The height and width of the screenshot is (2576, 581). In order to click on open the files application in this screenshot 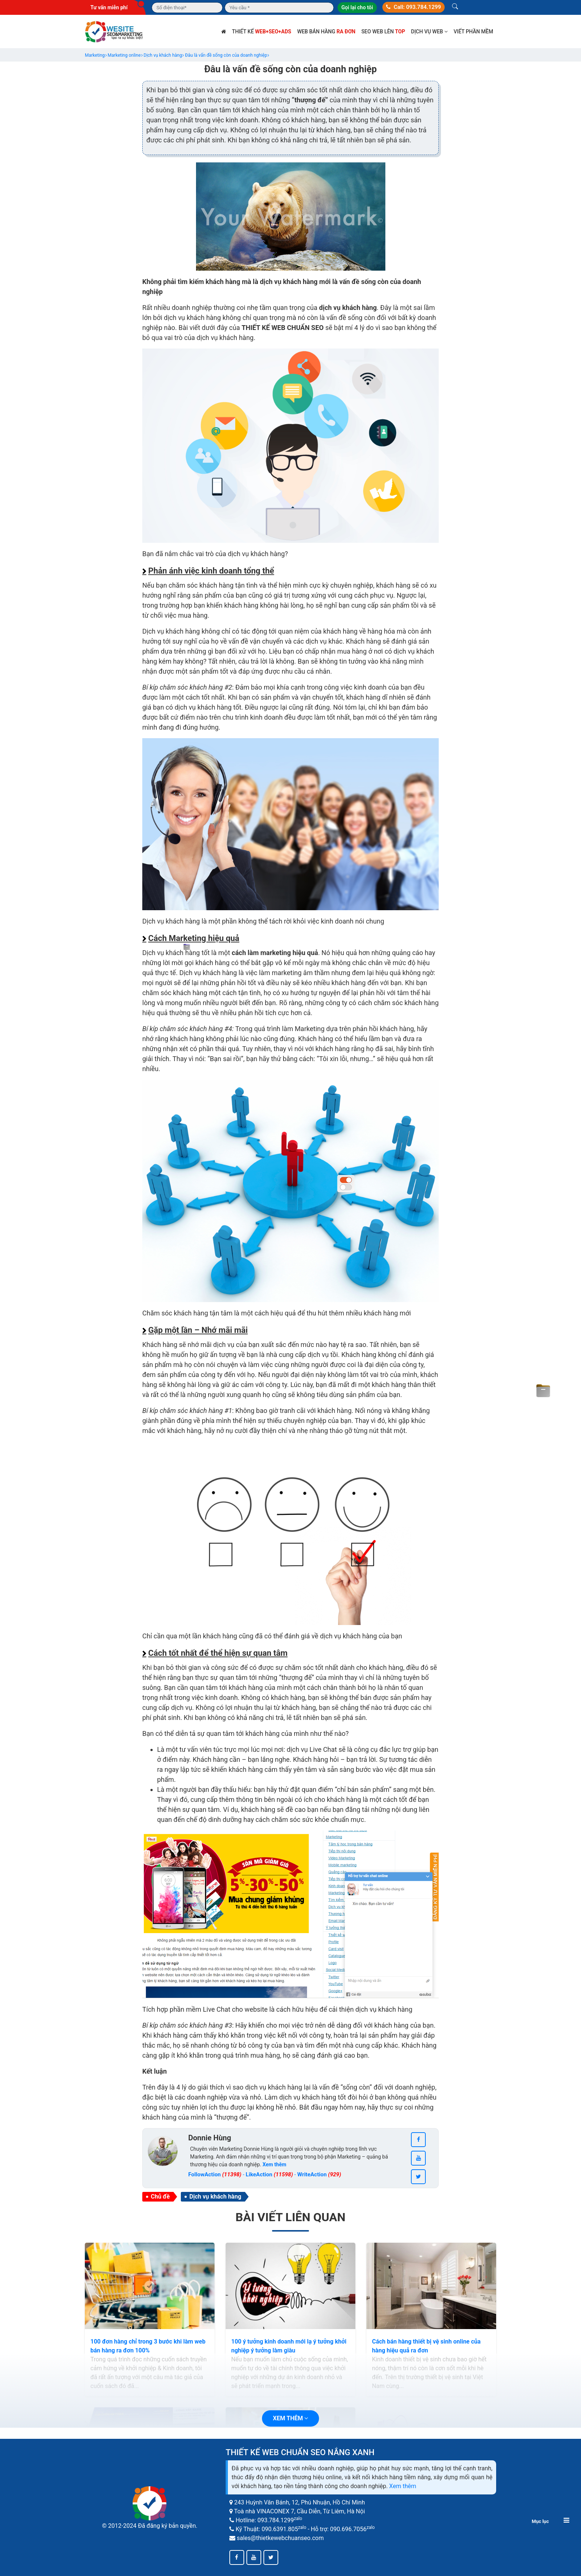, I will do `click(187, 947)`.